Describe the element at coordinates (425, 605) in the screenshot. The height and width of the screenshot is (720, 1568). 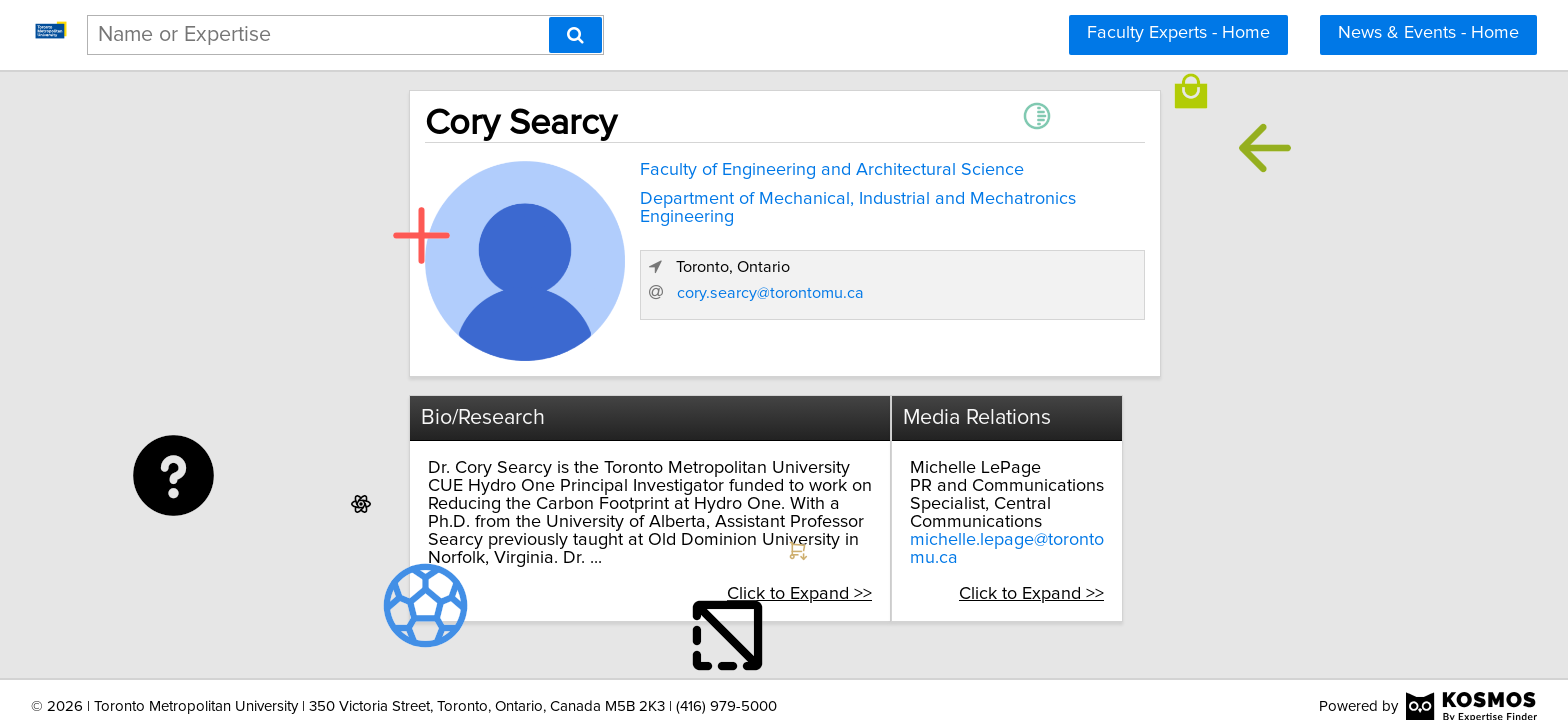
I see `access sports or football content` at that location.